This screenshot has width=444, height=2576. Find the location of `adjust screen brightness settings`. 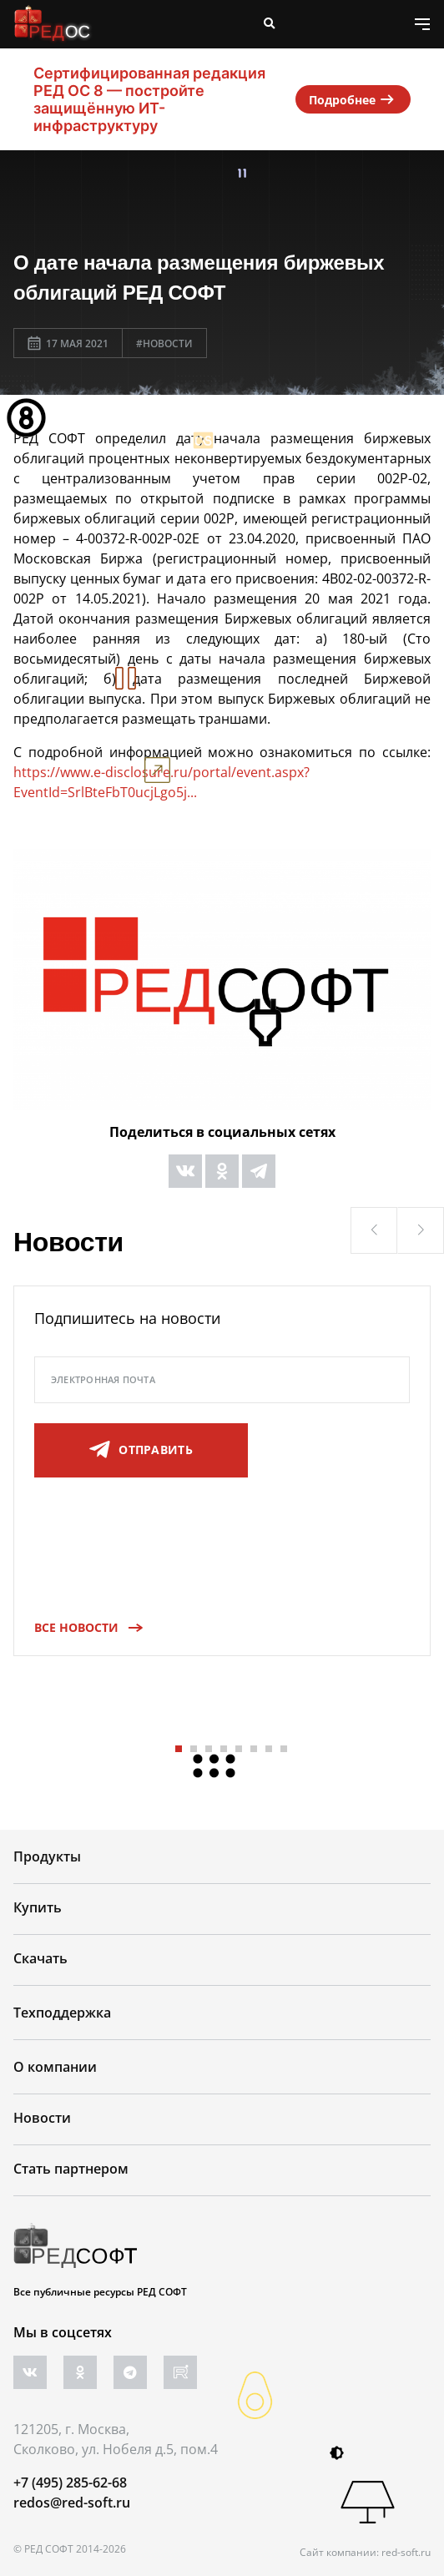

adjust screen brightness settings is located at coordinates (336, 2452).